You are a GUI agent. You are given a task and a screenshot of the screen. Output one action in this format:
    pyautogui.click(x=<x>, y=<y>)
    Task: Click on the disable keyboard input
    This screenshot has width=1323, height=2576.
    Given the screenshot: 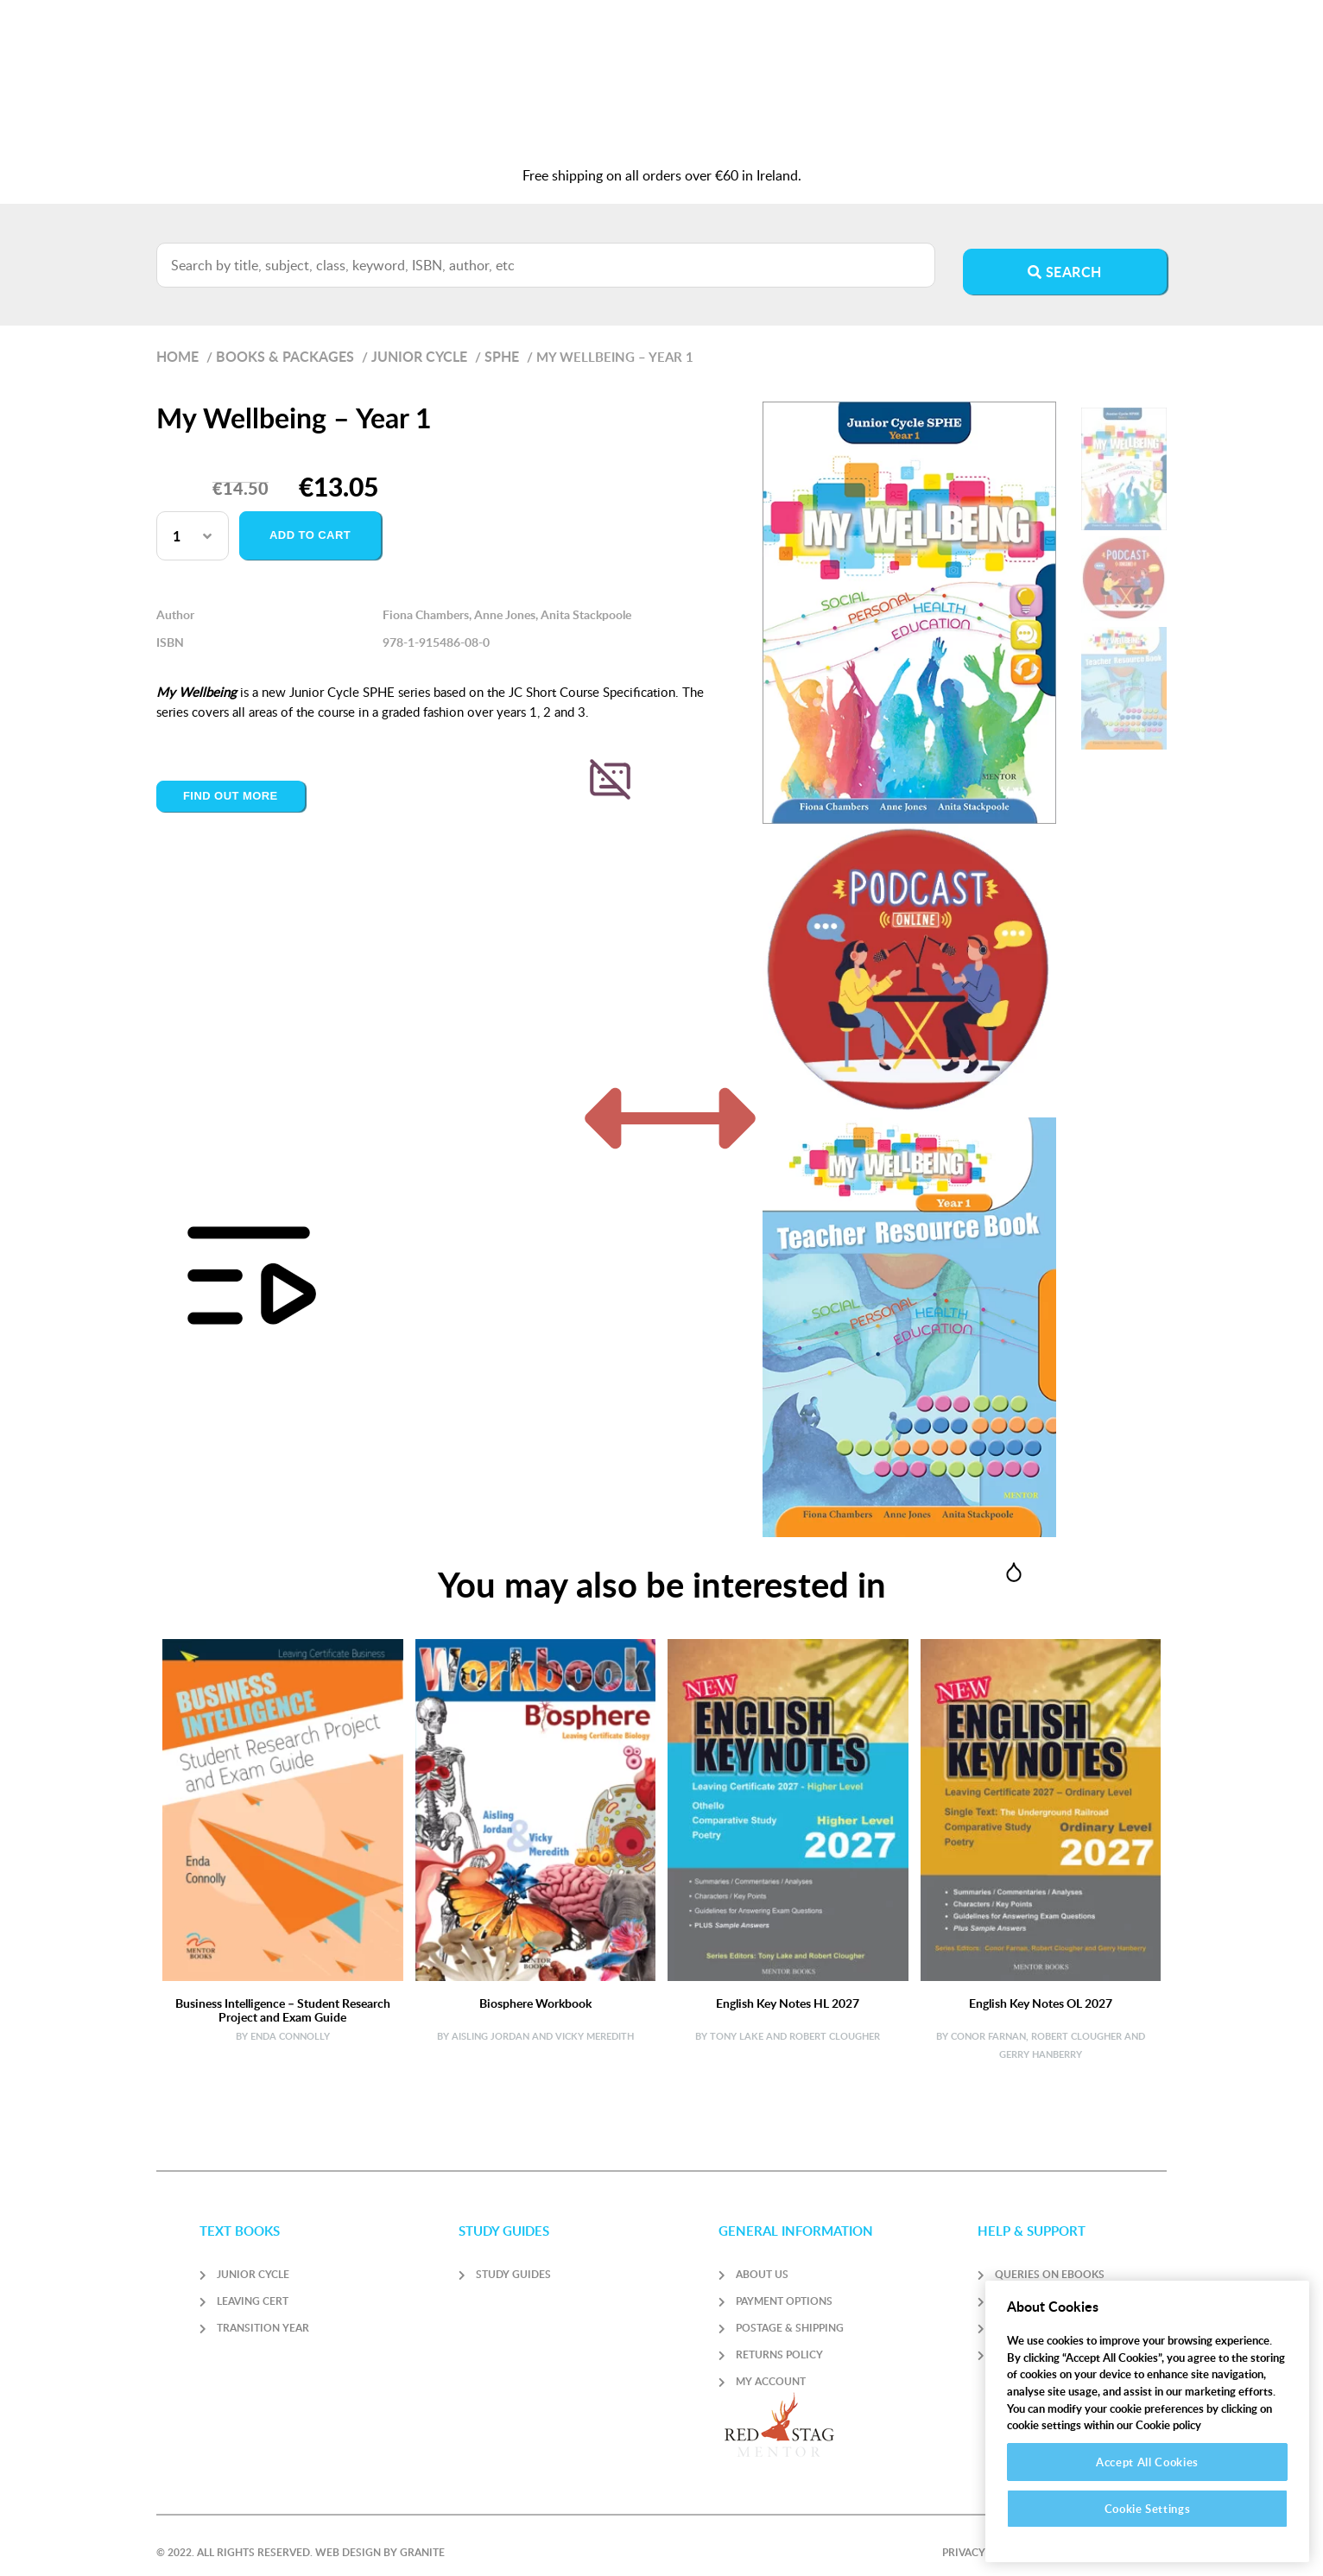 What is the action you would take?
    pyautogui.click(x=610, y=779)
    